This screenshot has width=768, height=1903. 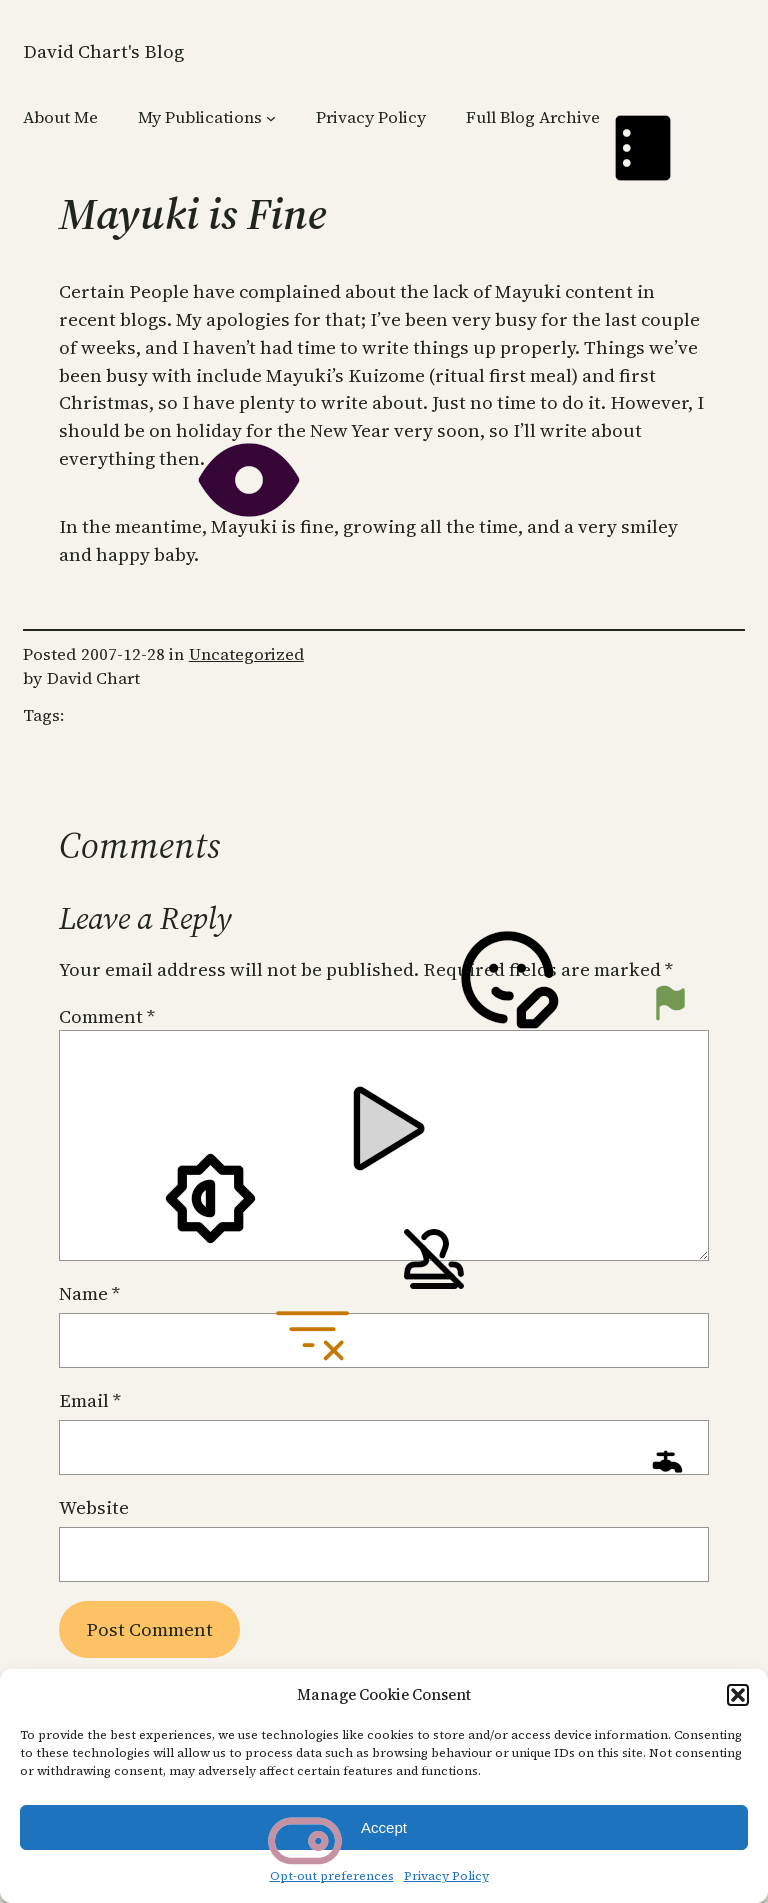 I want to click on approval or stamping feature disabled, so click(x=434, y=1259).